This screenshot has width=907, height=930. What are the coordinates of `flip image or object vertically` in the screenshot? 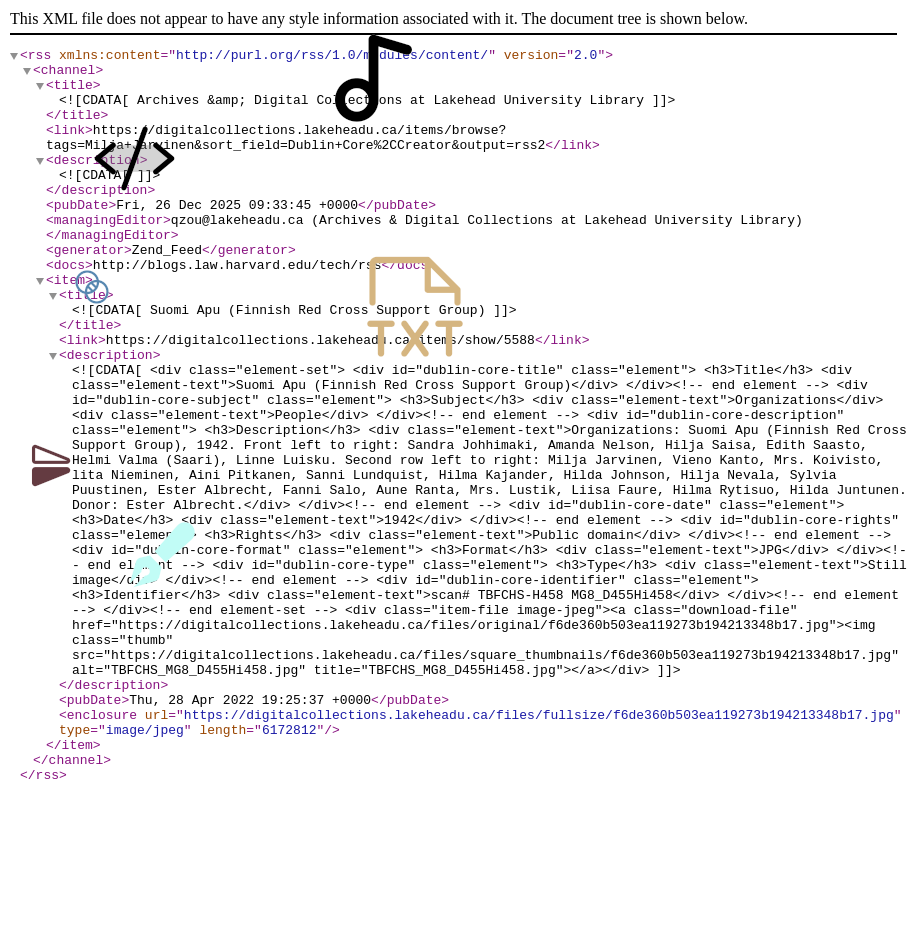 It's located at (49, 465).